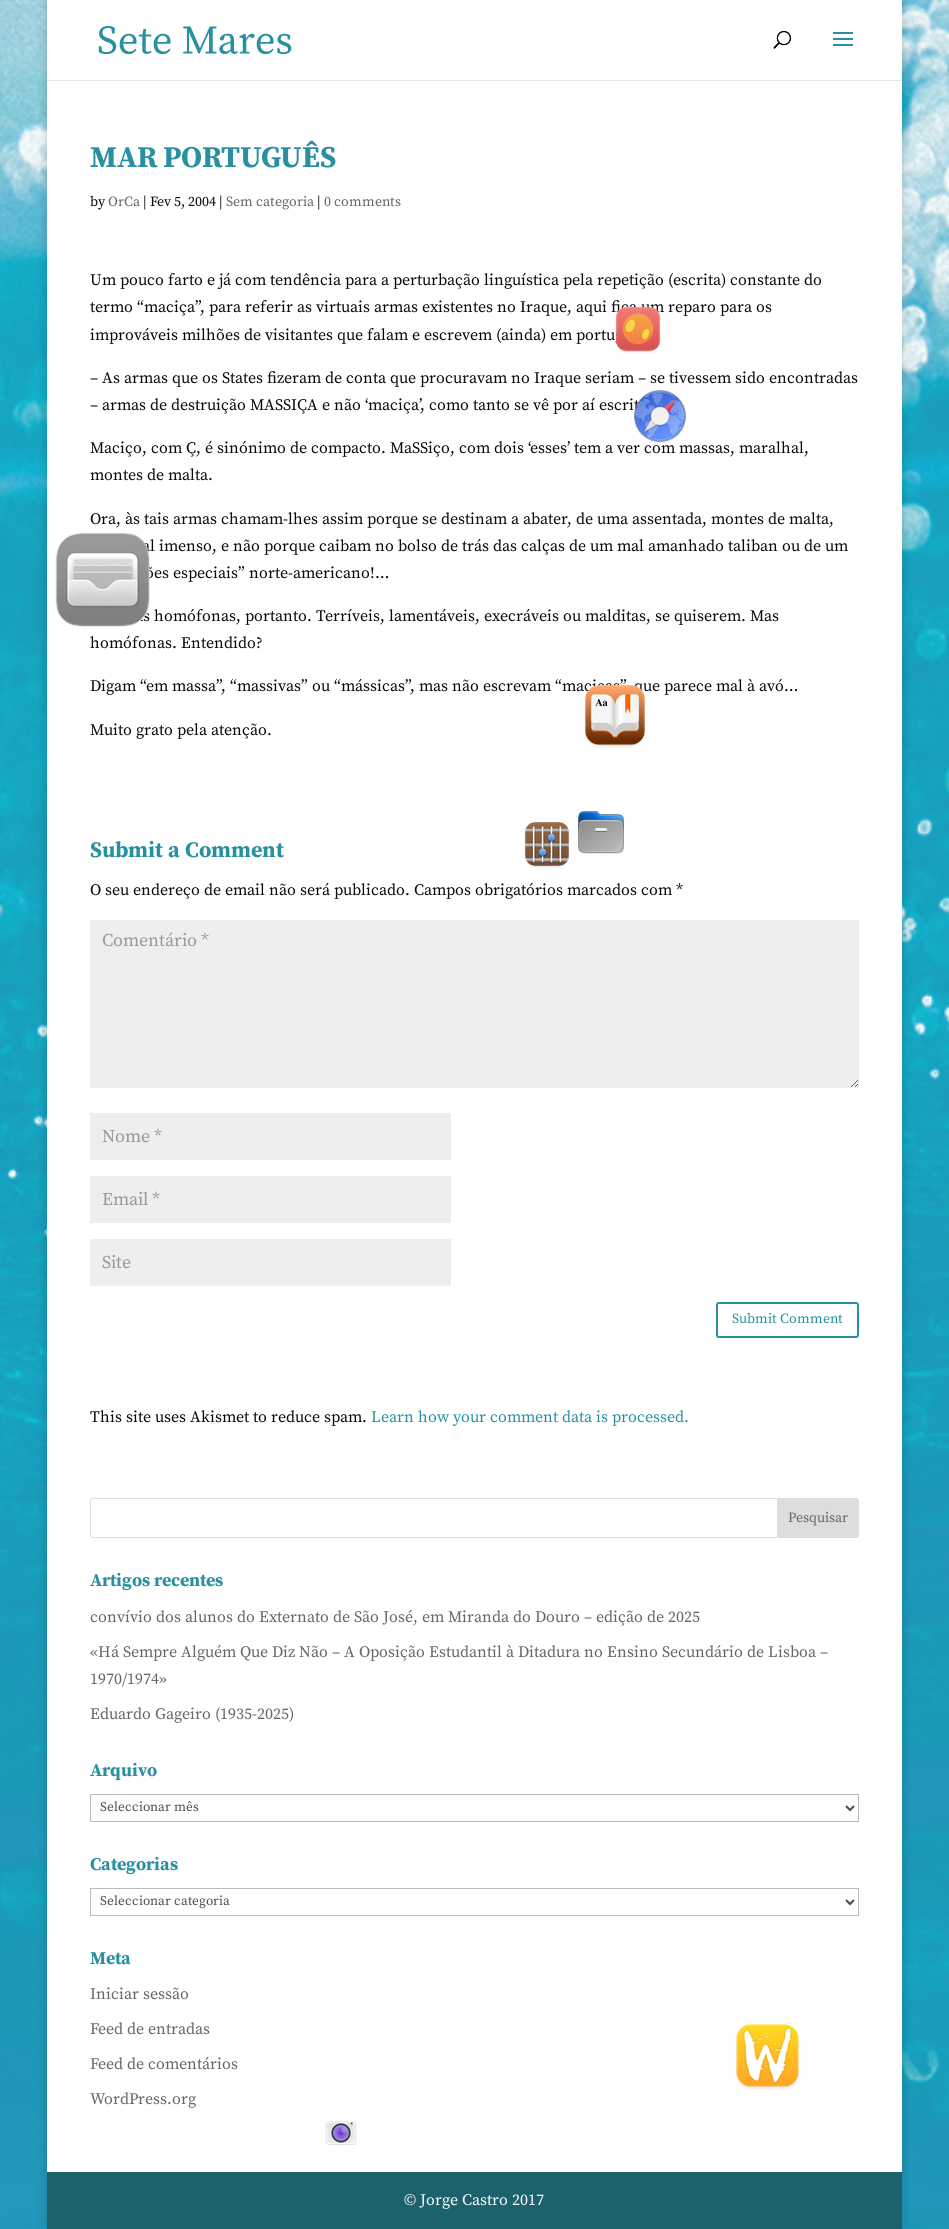 The height and width of the screenshot is (2229, 949). Describe the element at coordinates (341, 2133) in the screenshot. I see `open the camera app` at that location.